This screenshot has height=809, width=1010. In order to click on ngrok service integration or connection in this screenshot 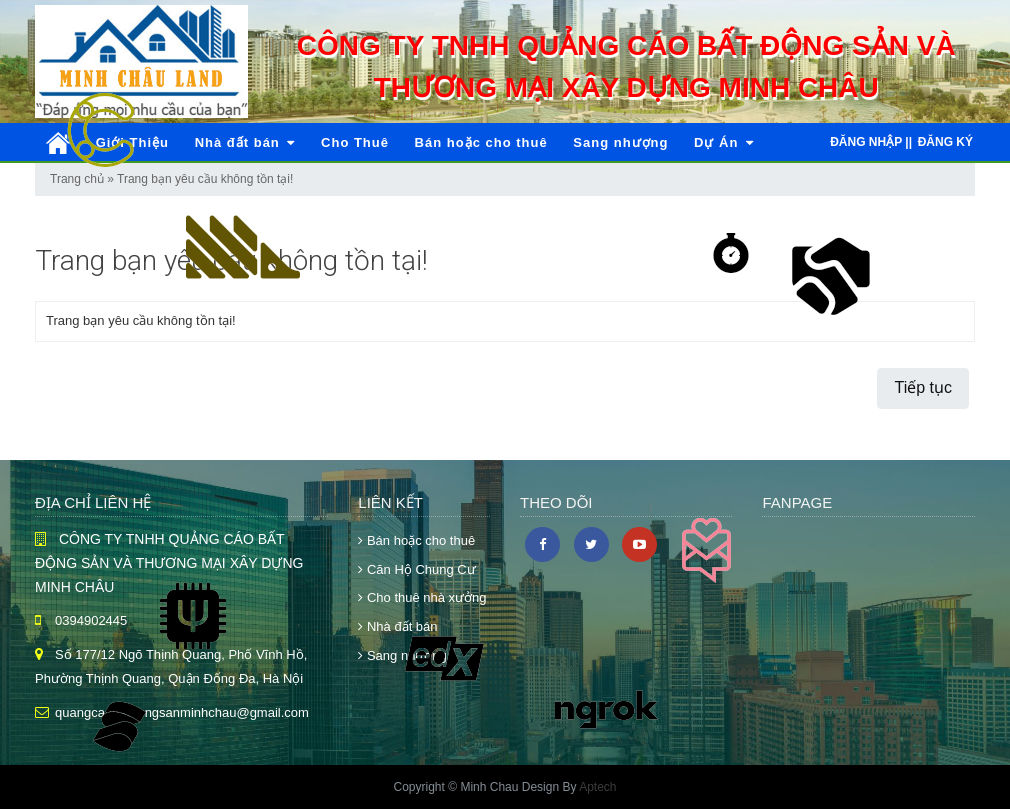, I will do `click(606, 709)`.